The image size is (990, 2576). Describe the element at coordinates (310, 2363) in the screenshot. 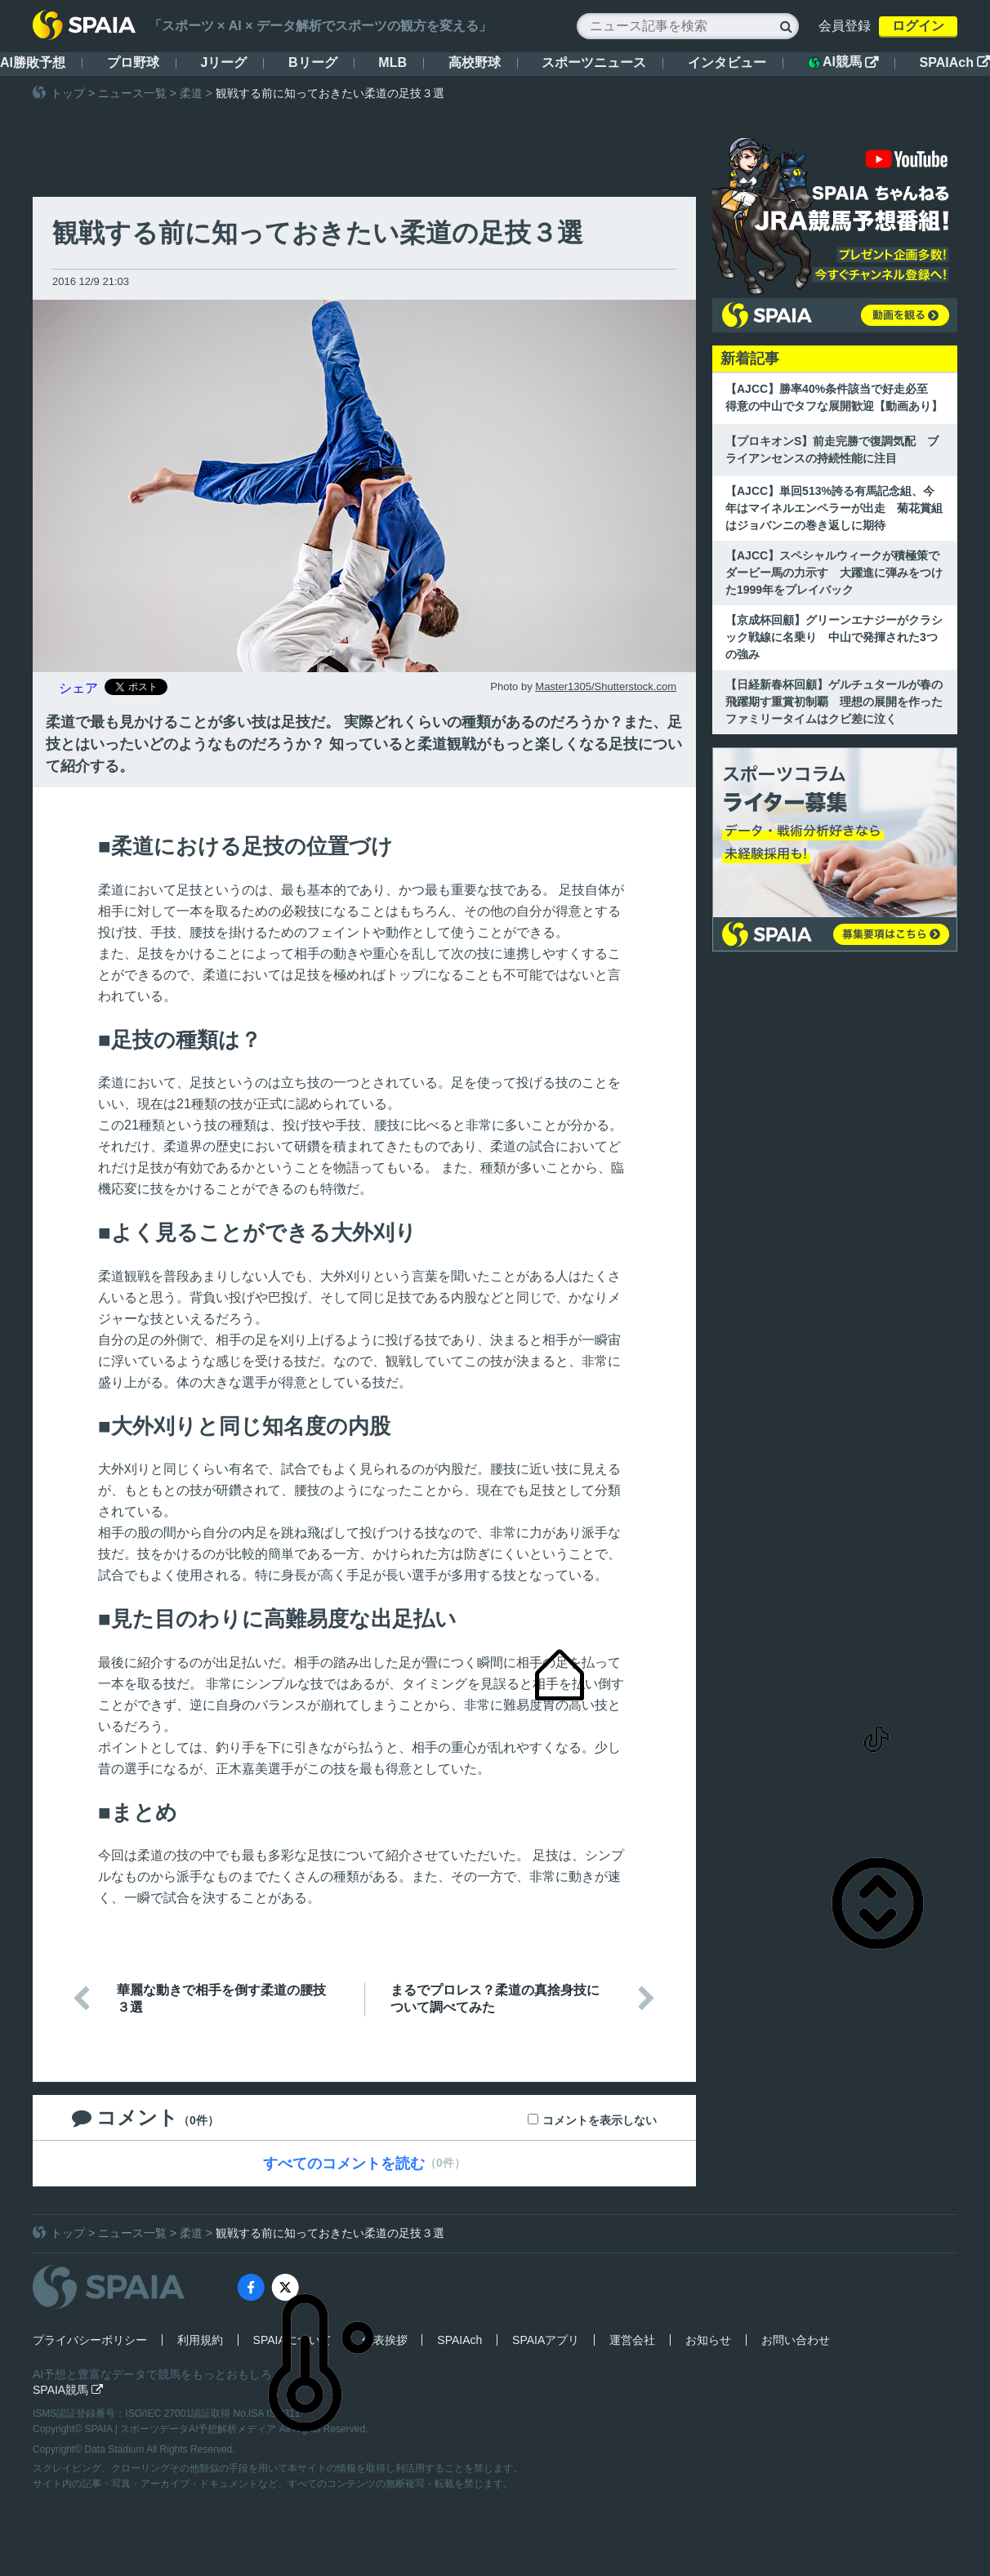

I see `view current temperature reading` at that location.